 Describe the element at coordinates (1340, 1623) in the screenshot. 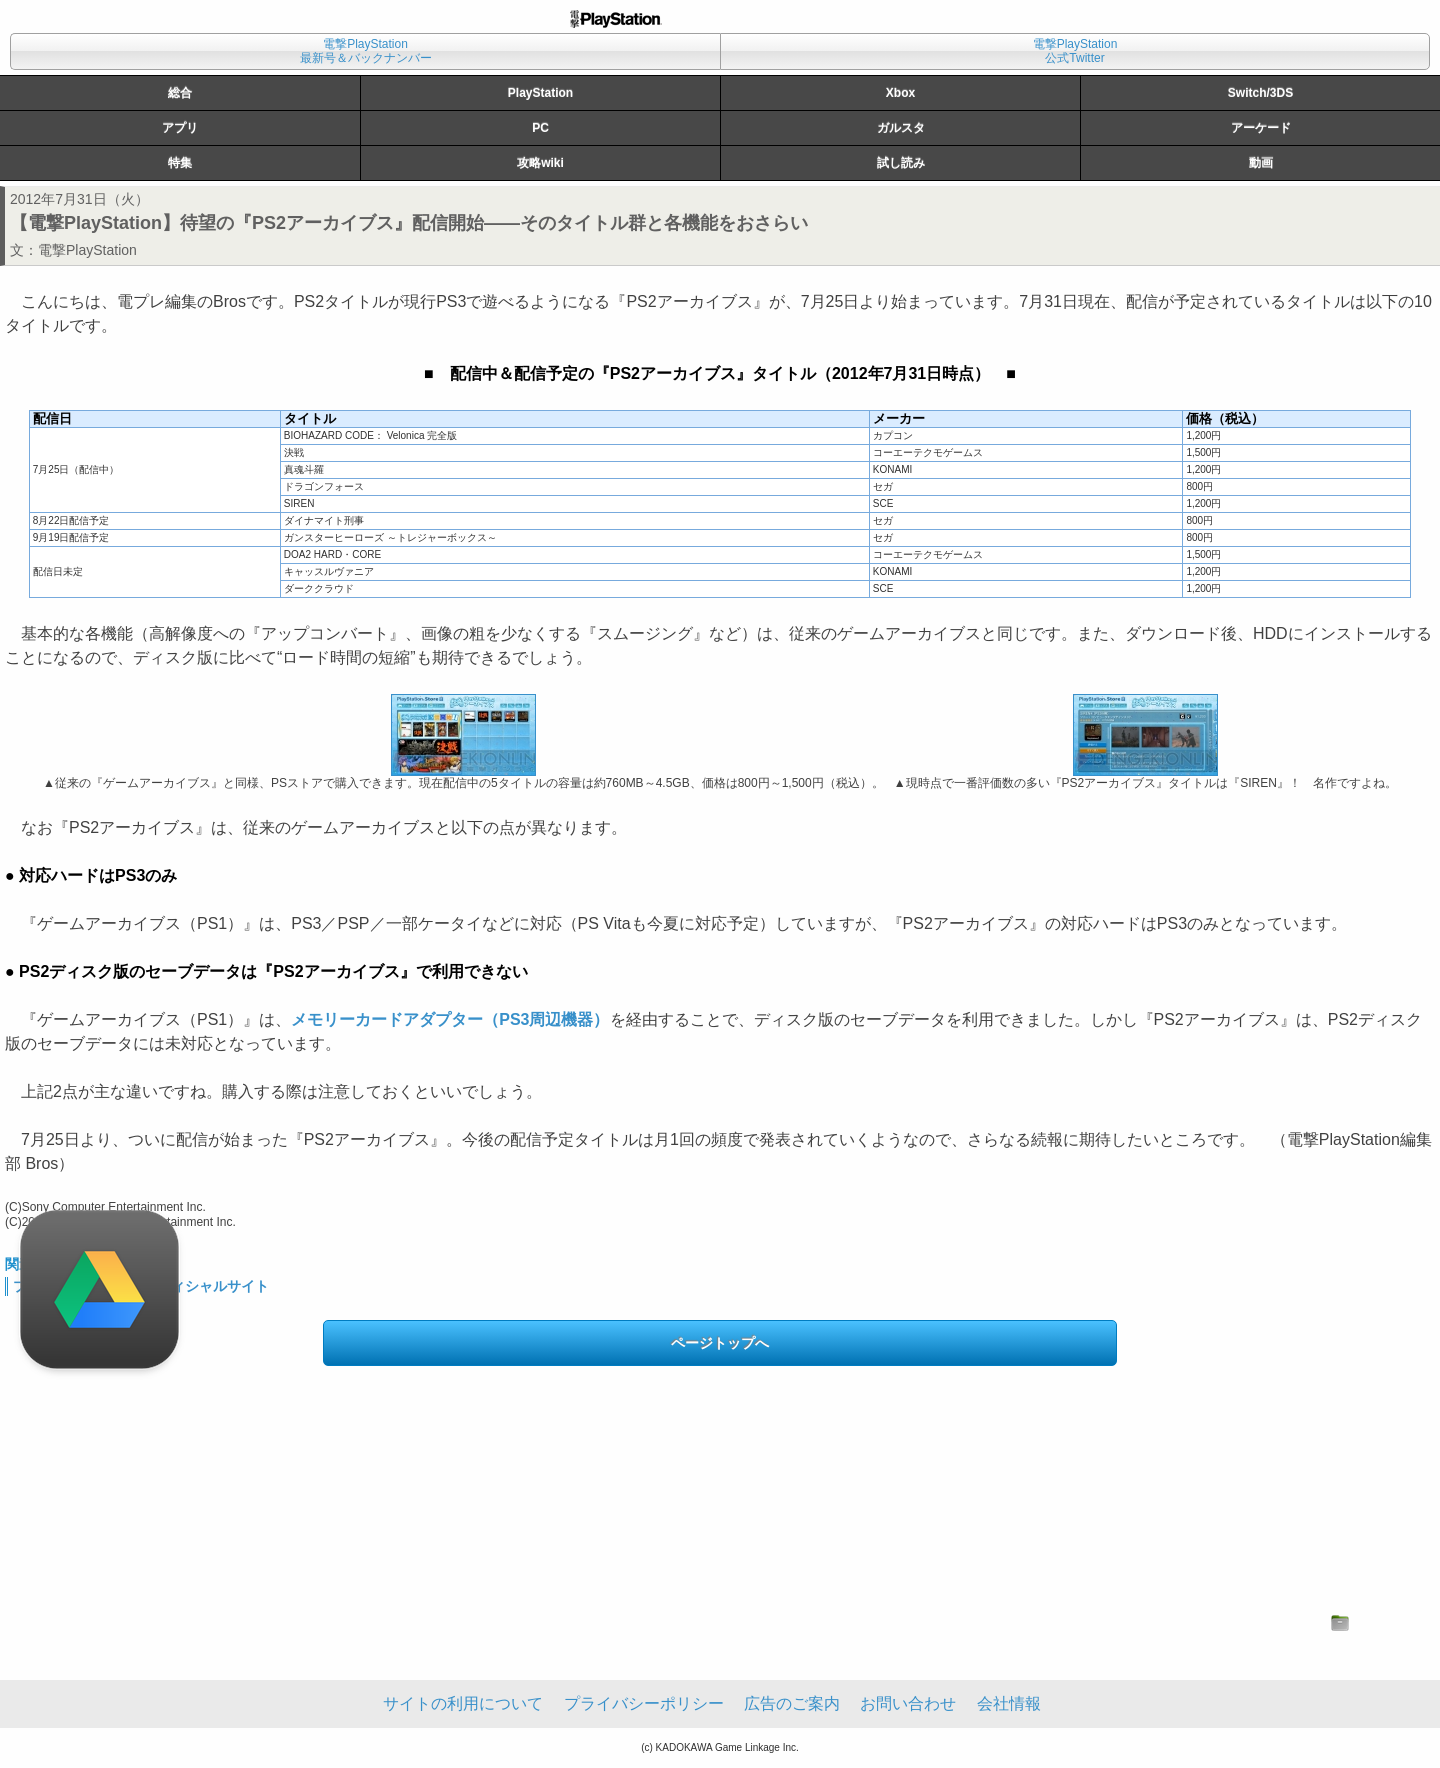

I see `open the file manager application` at that location.